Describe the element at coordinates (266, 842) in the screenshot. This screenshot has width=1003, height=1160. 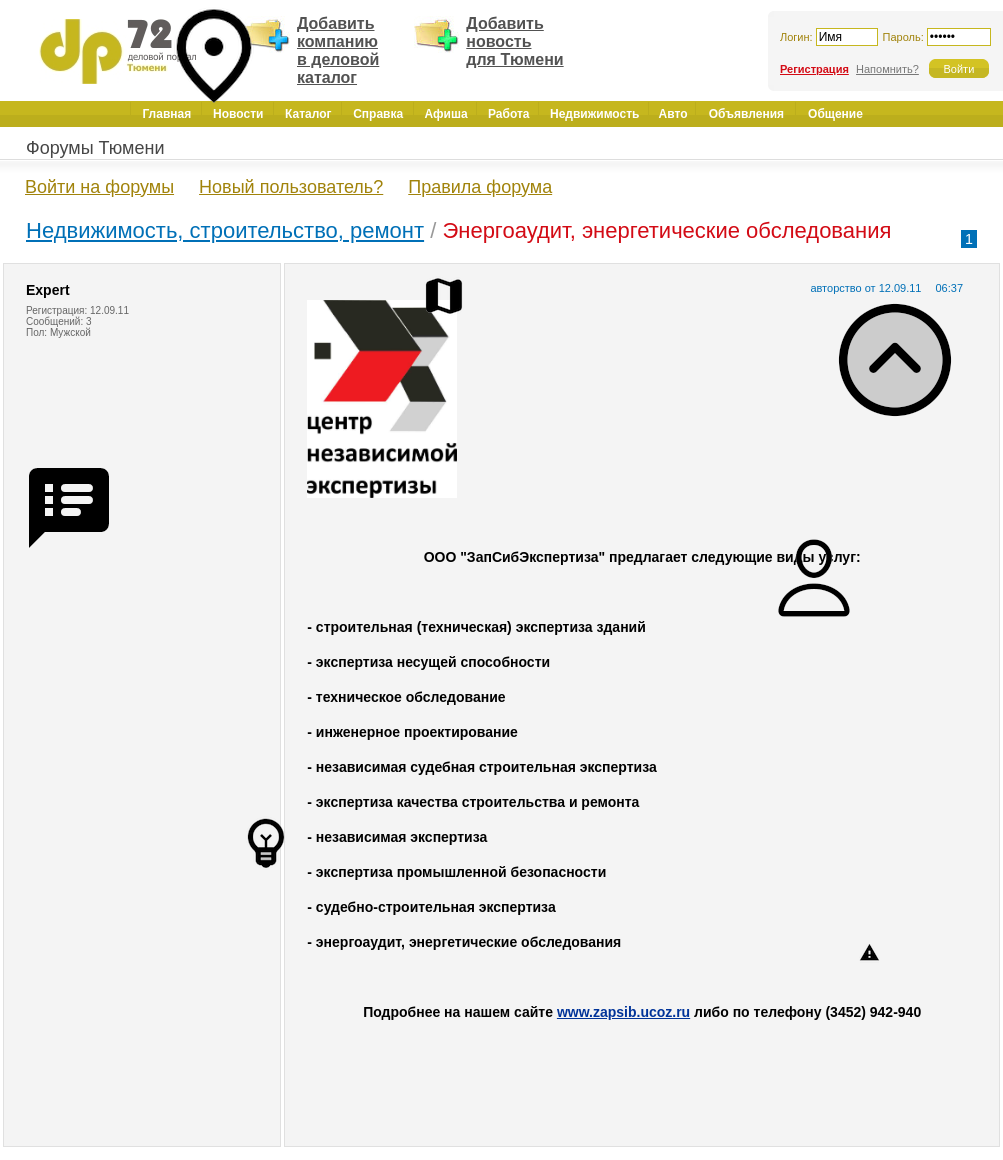
I see `access tips or helpful suggestions` at that location.